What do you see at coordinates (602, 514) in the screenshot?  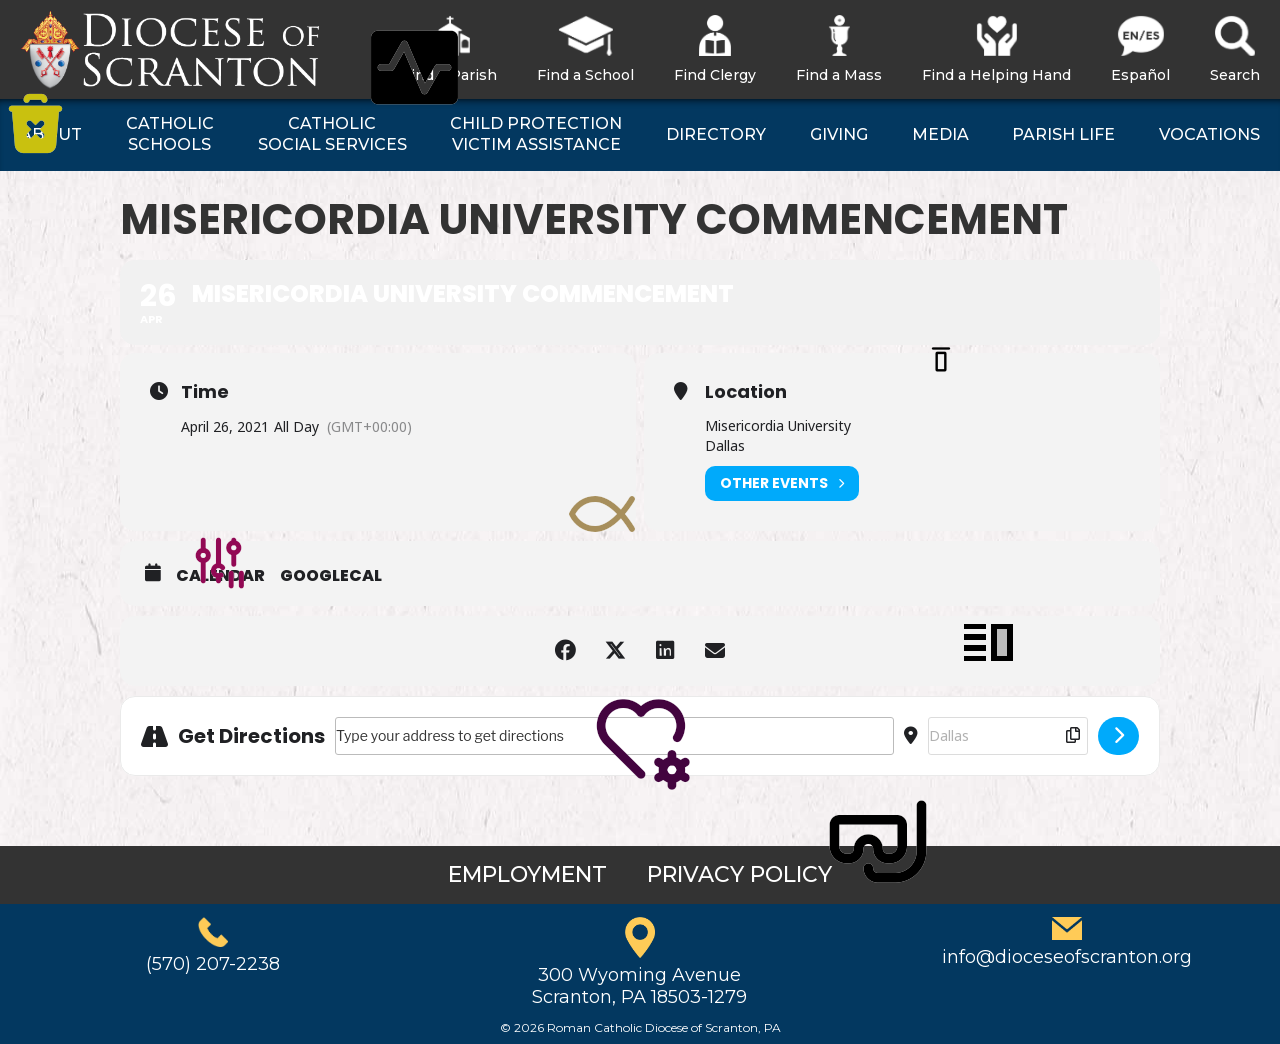 I see `indicates christian or faith-based content` at bounding box center [602, 514].